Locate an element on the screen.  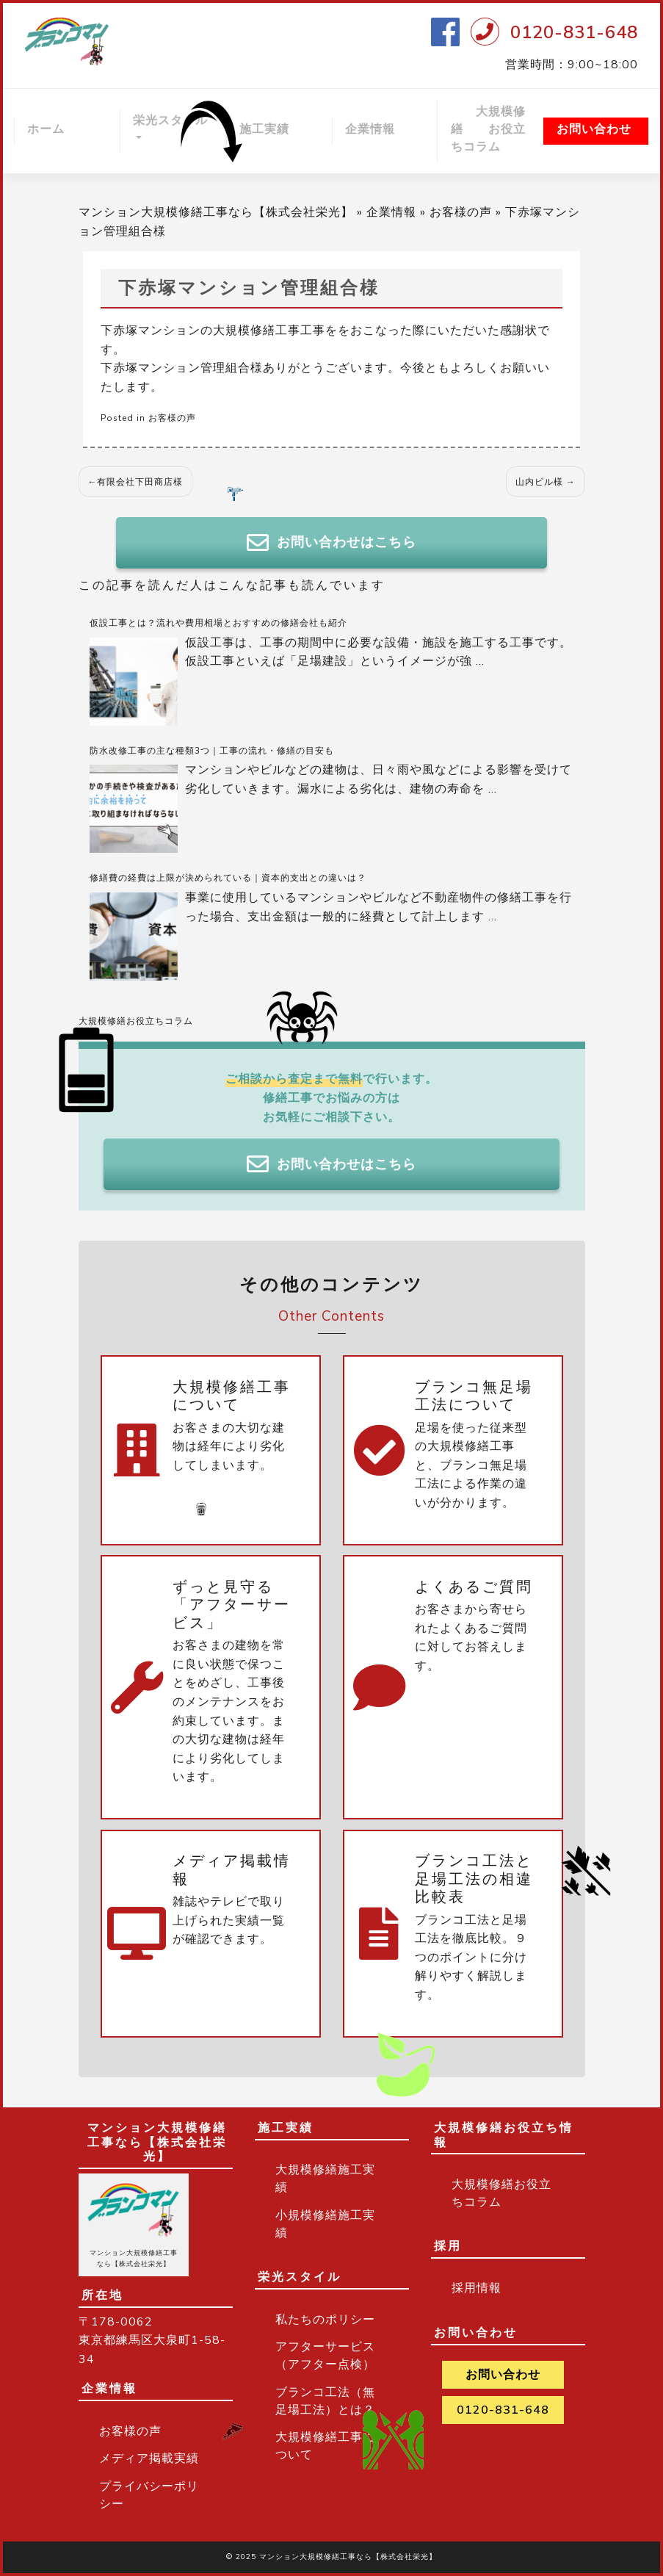
launch multiple projectiles or arrows is located at coordinates (585, 1870).